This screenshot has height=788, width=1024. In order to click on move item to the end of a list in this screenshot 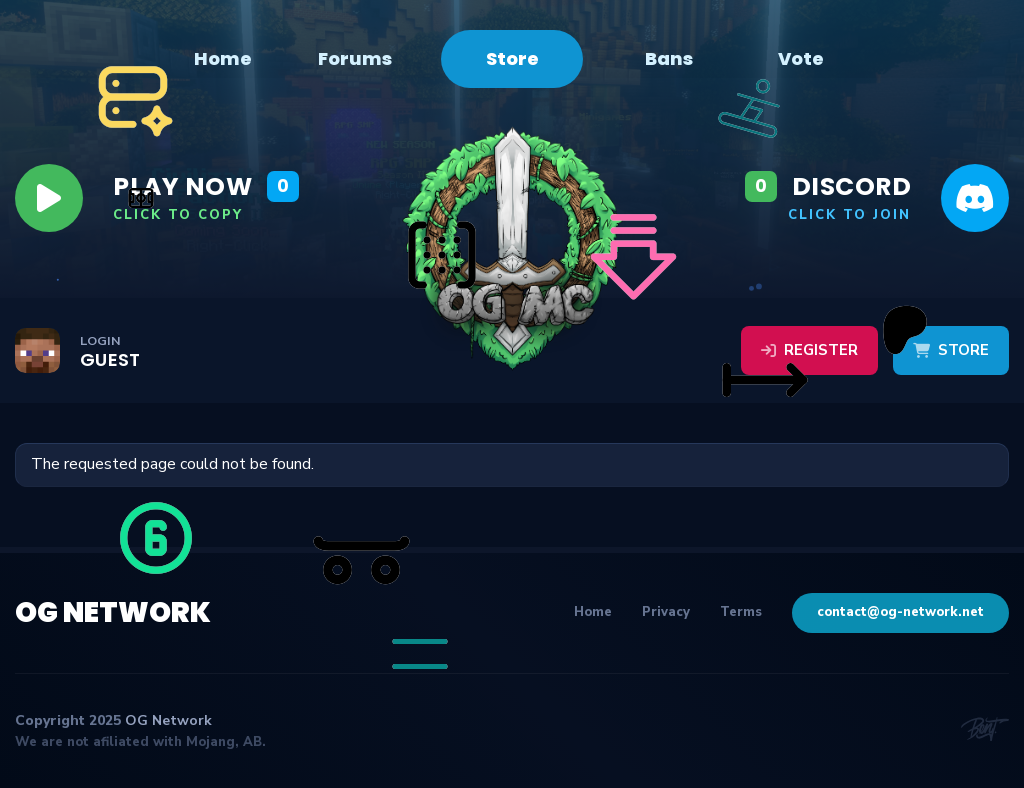, I will do `click(765, 380)`.